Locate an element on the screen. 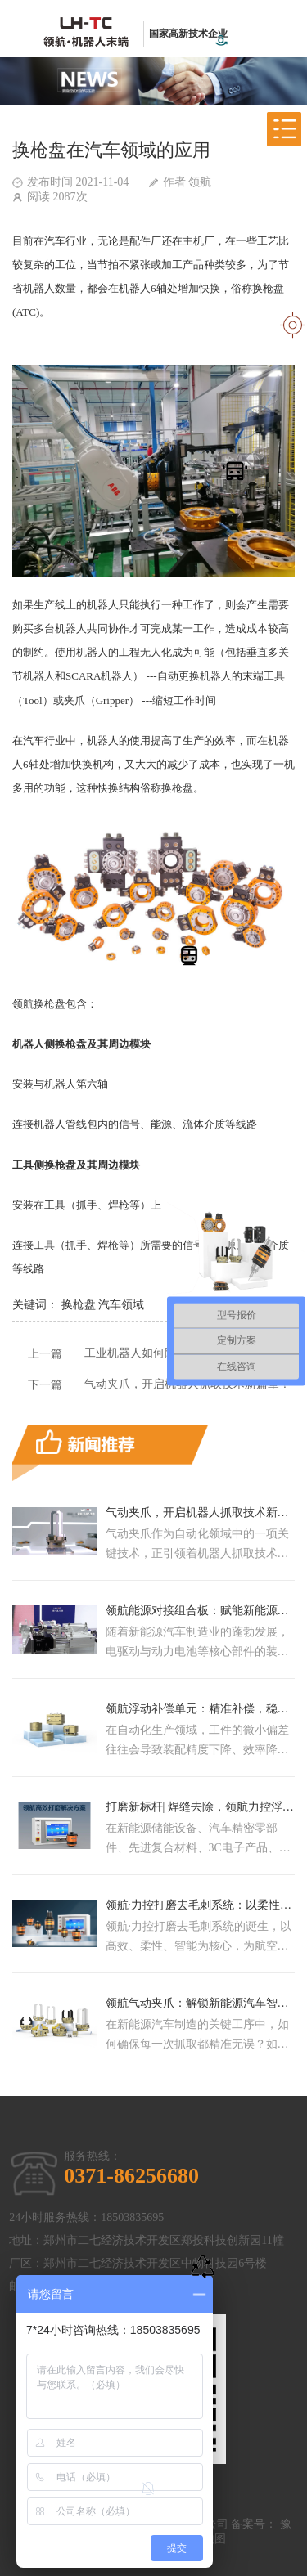  get subway or metro directions is located at coordinates (189, 956).